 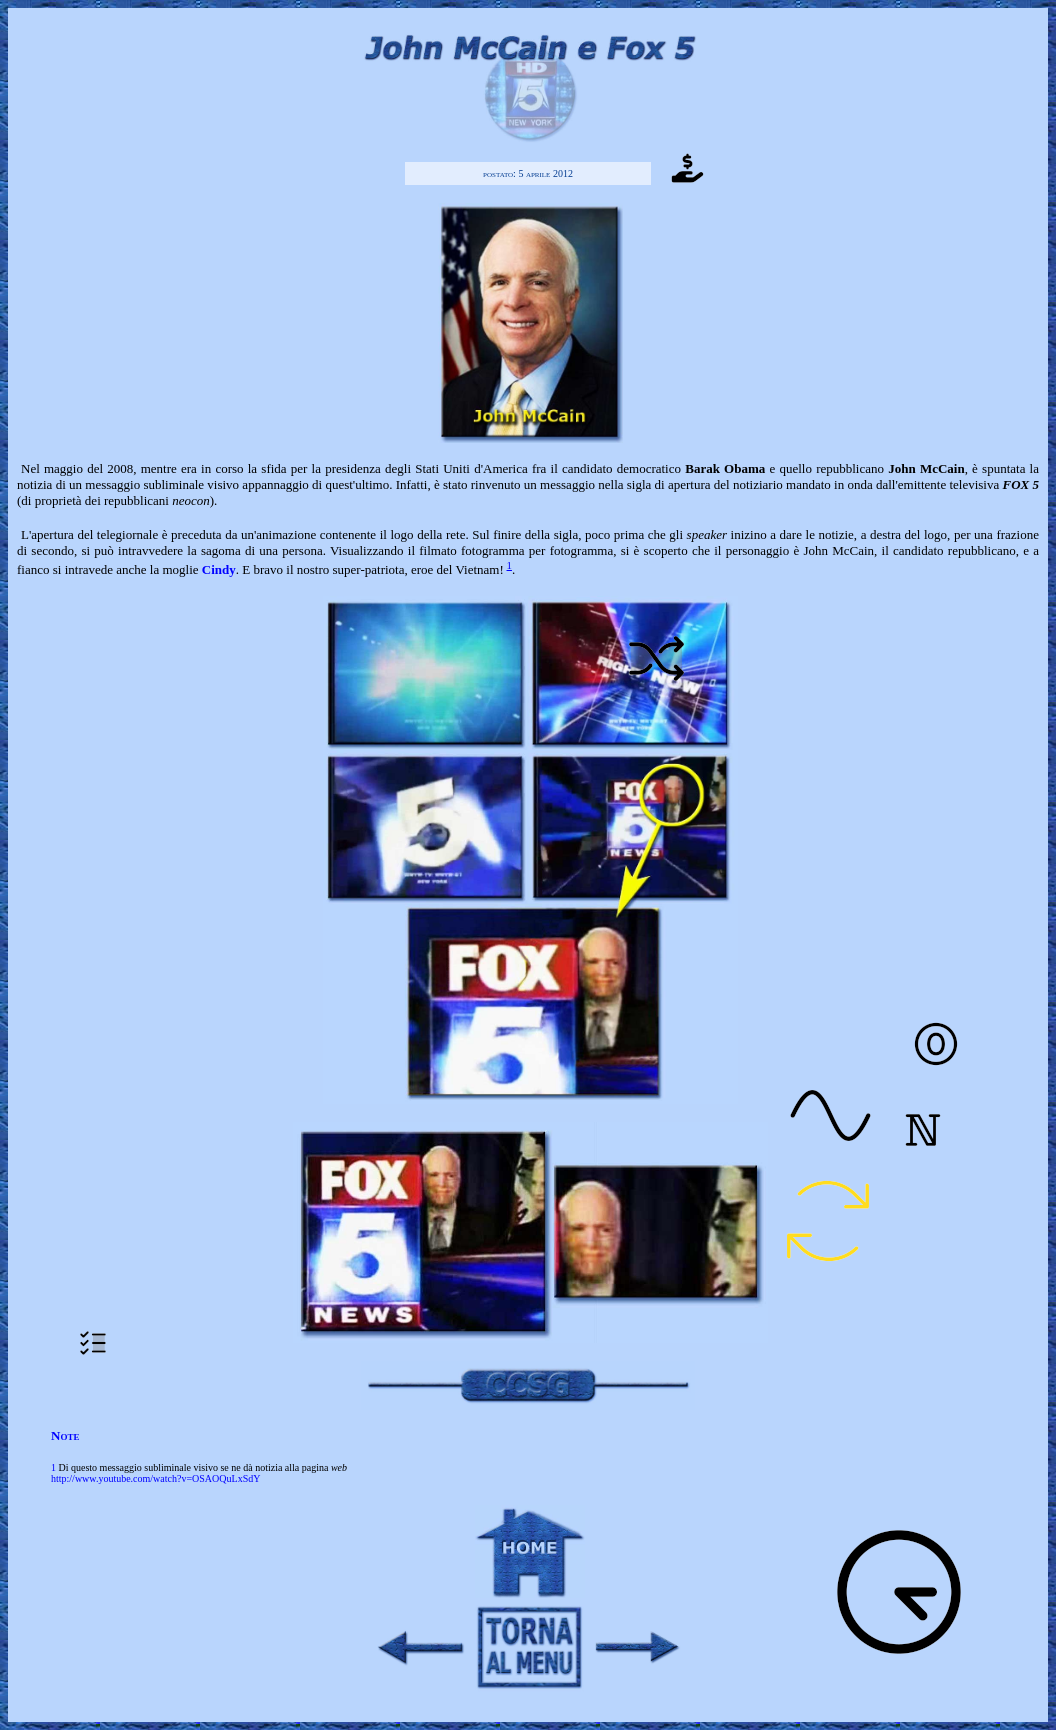 What do you see at coordinates (899, 1592) in the screenshot?
I see `indicates afternoon time or PM hours` at bounding box center [899, 1592].